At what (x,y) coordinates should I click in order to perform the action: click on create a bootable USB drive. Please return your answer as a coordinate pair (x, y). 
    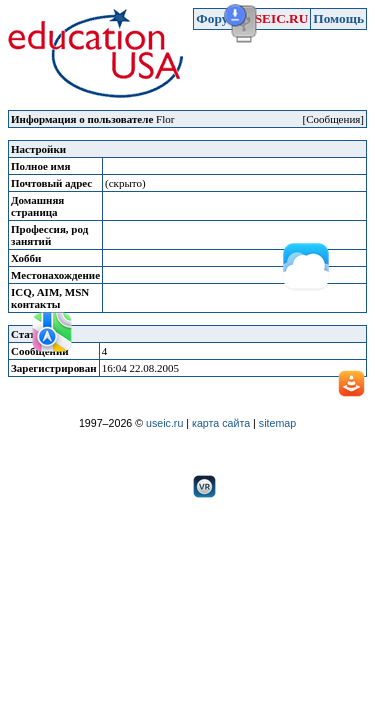
    Looking at the image, I should click on (244, 24).